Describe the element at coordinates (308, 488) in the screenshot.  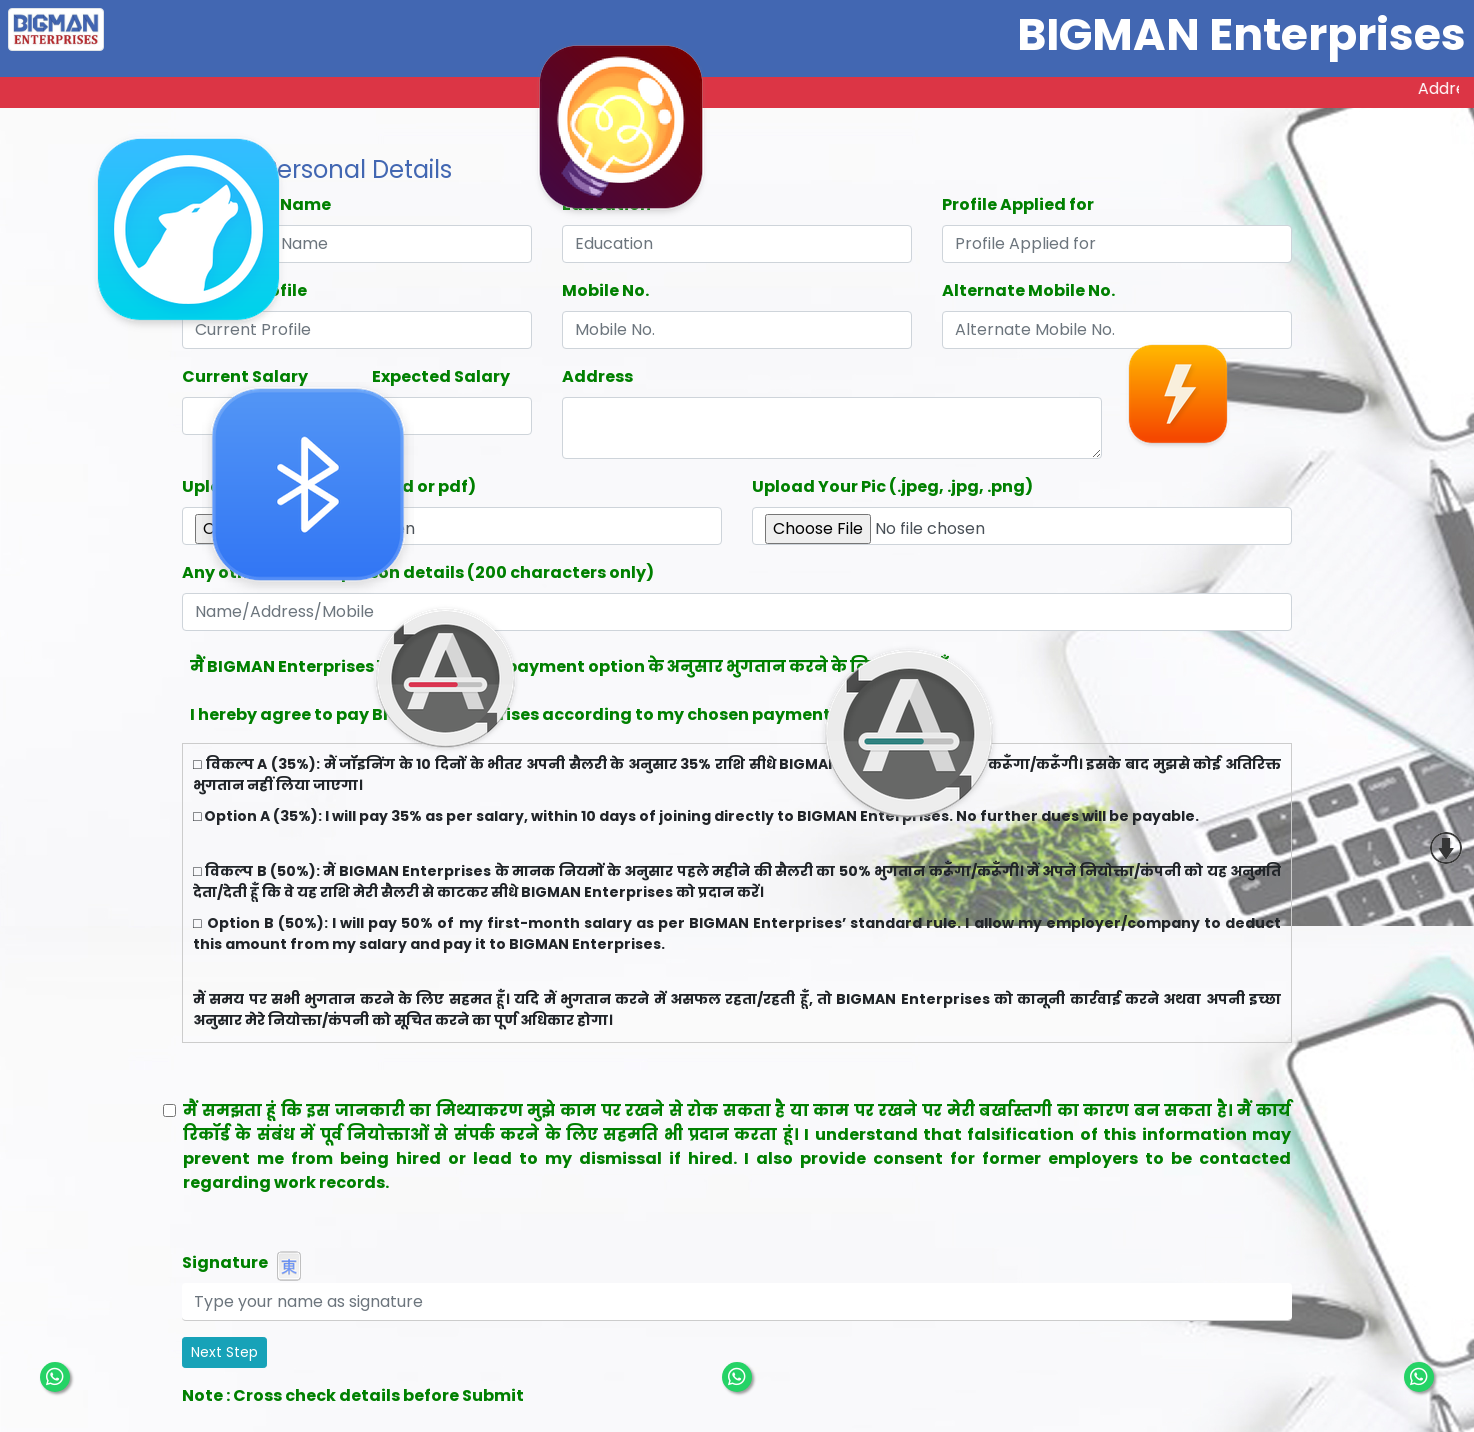
I see `open bluetooth settings` at that location.